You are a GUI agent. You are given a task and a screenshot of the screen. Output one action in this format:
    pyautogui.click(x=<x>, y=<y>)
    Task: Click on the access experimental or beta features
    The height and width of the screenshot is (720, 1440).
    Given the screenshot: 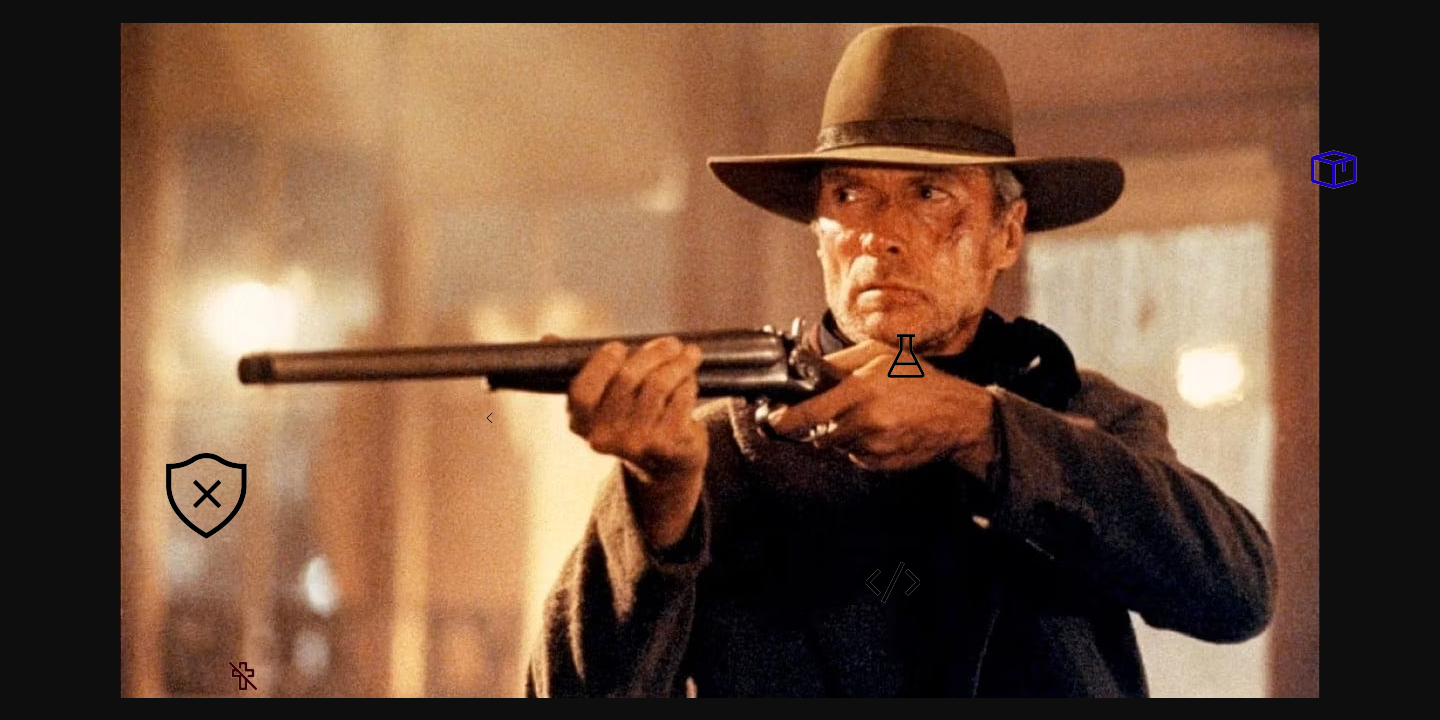 What is the action you would take?
    pyautogui.click(x=906, y=356)
    